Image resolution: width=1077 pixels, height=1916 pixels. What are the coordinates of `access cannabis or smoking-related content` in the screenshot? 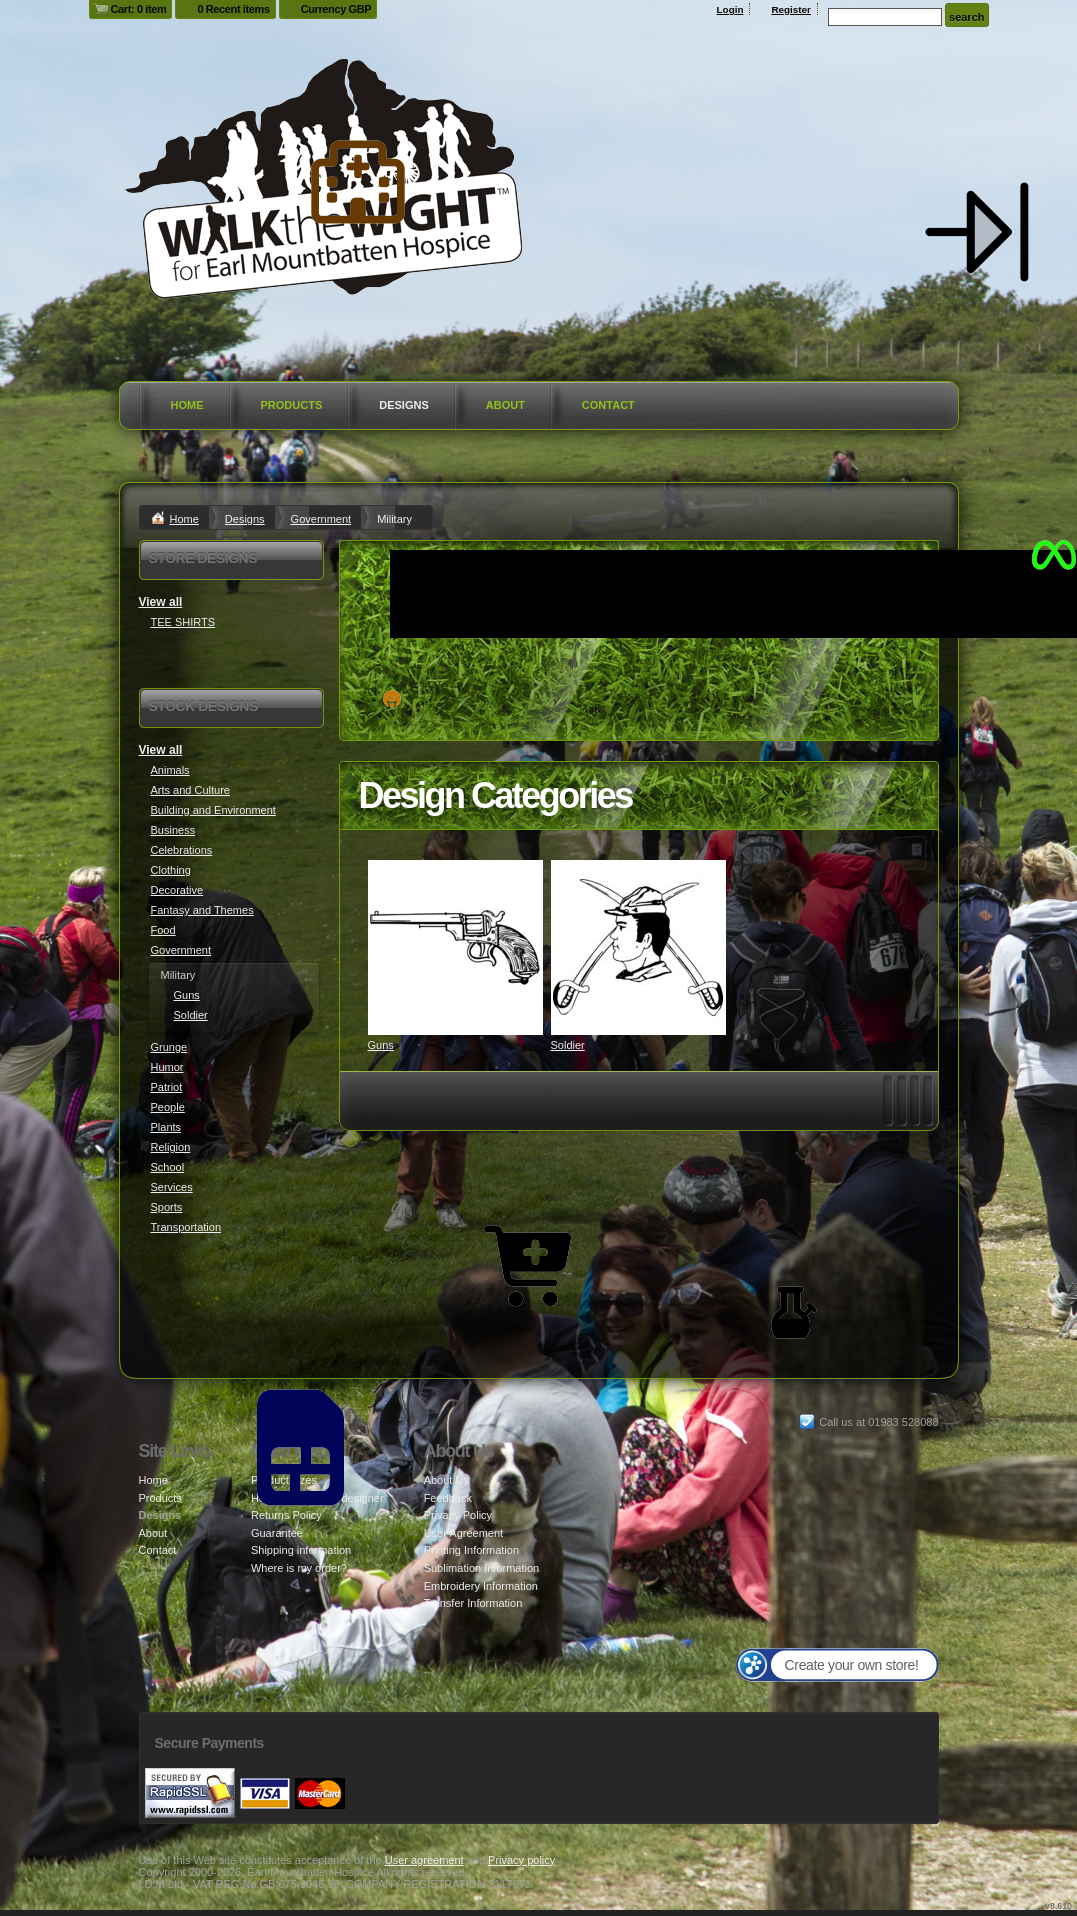 It's located at (790, 1312).